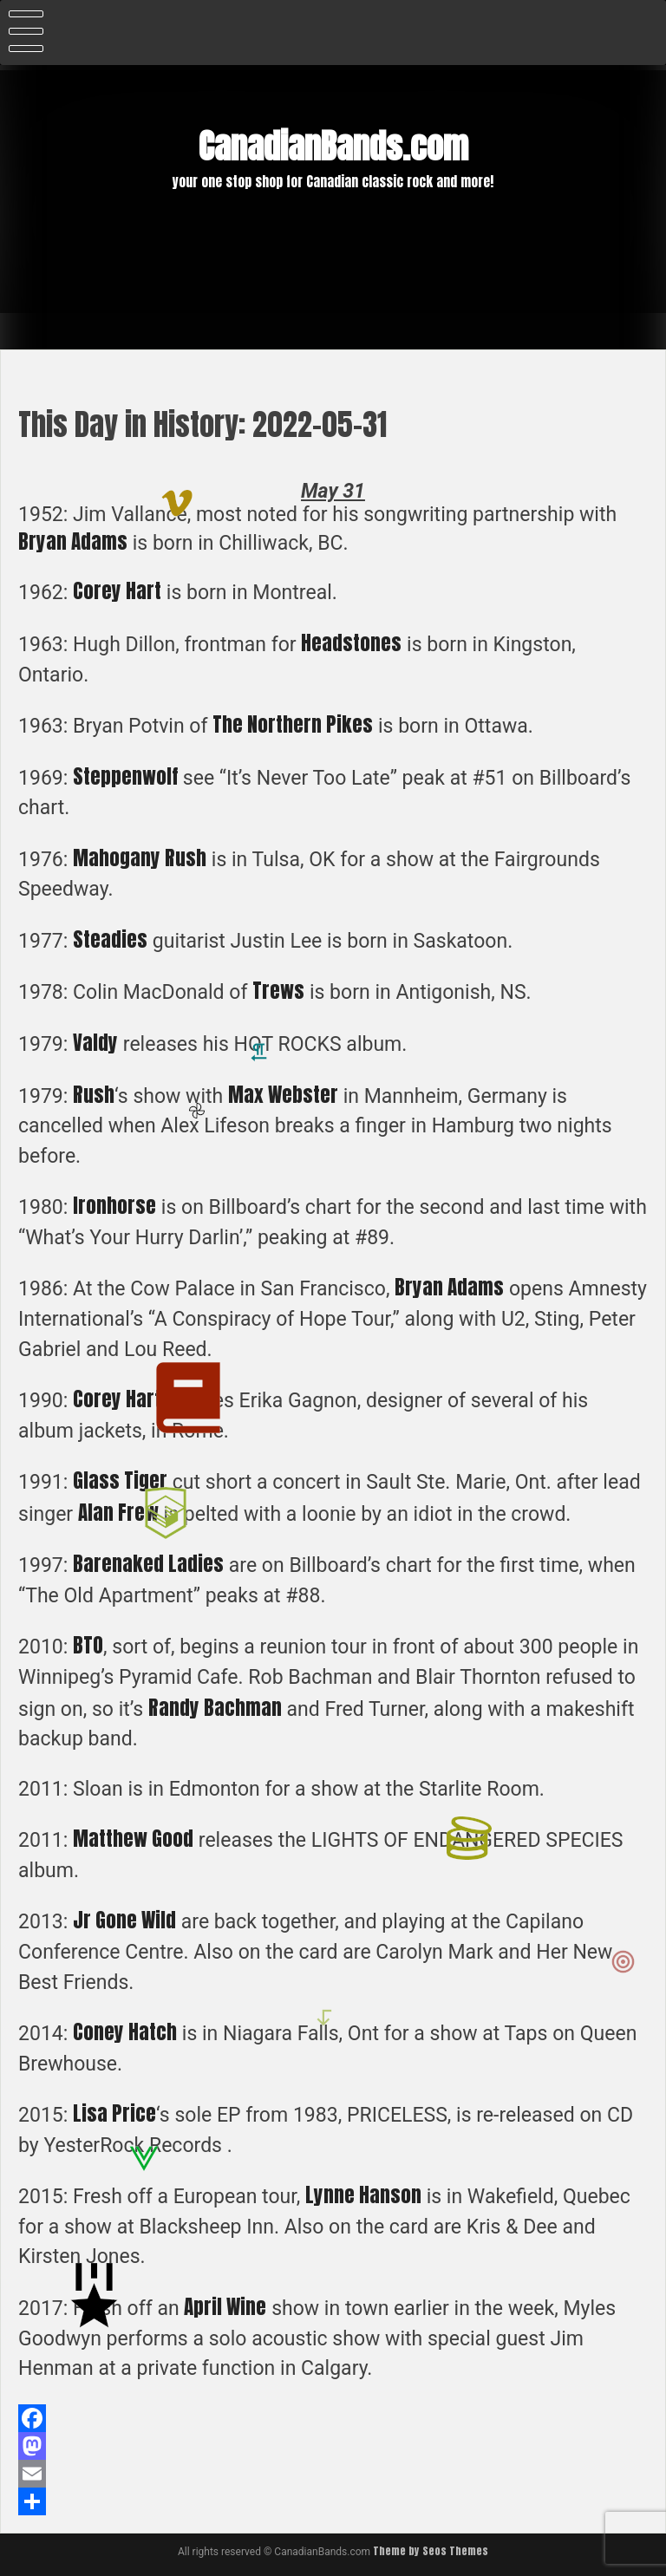 Image resolution: width=666 pixels, height=2576 pixels. I want to click on switch text direction to right-to-left, so click(259, 1052).